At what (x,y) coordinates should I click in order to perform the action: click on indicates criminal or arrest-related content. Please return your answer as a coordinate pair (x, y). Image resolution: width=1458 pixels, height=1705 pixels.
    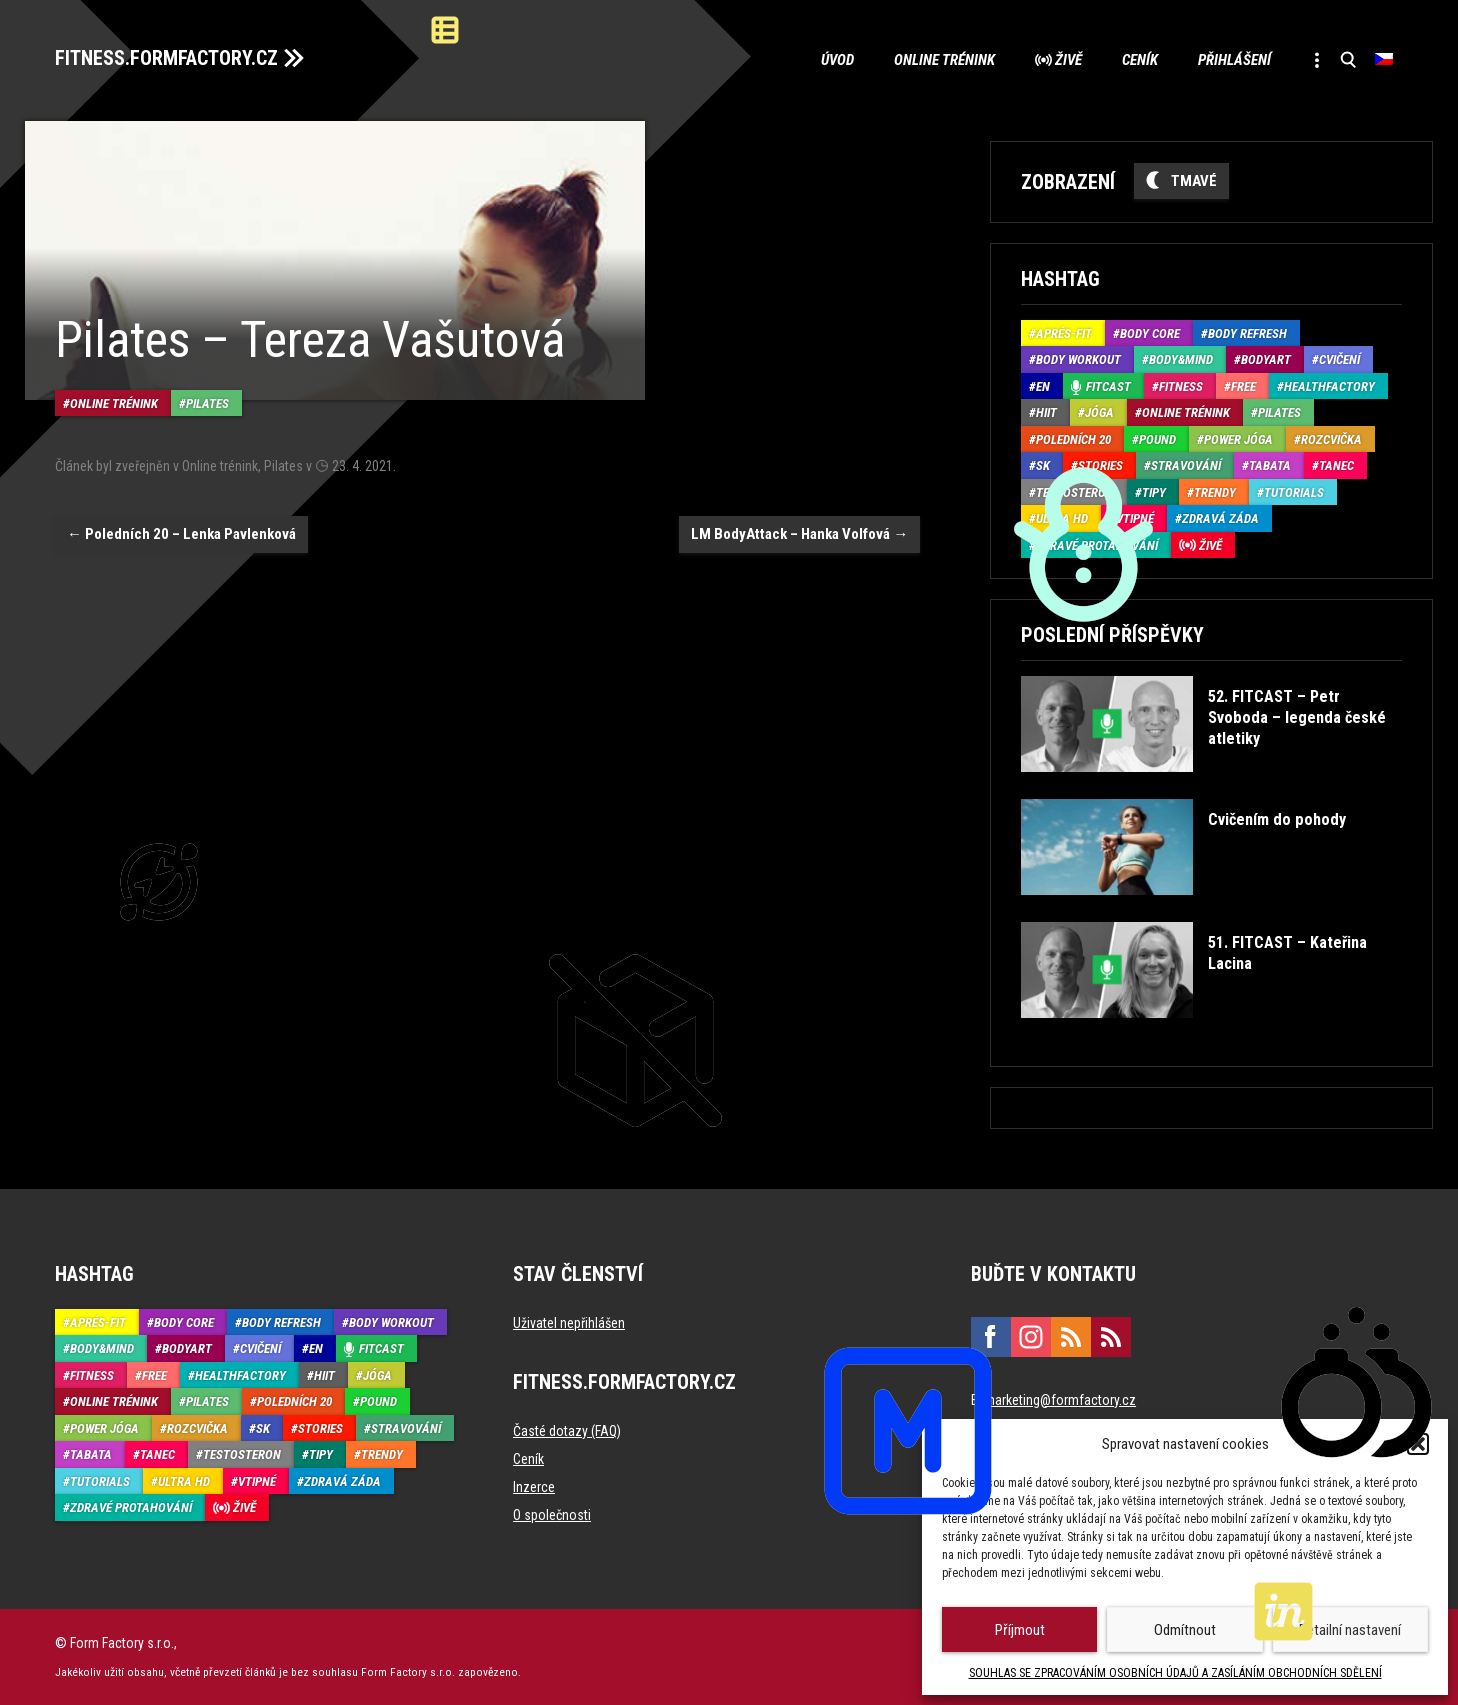
    Looking at the image, I should click on (1356, 1390).